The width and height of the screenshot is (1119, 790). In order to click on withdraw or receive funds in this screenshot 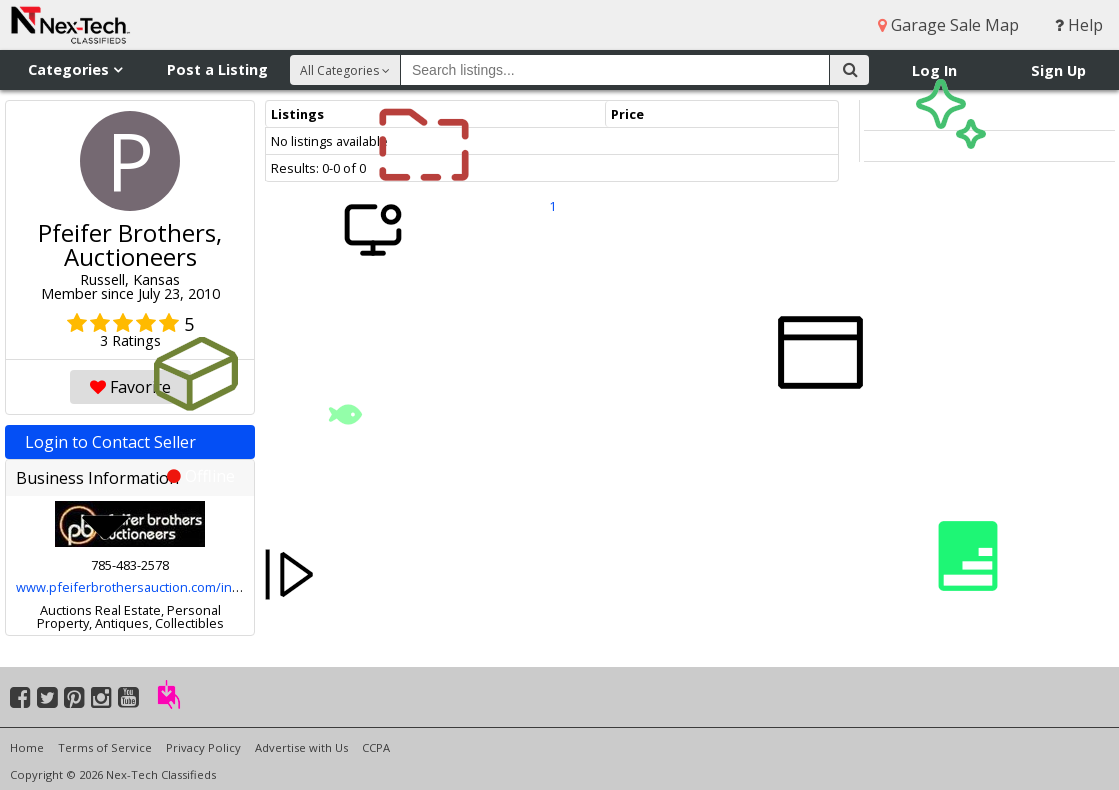, I will do `click(167, 694)`.